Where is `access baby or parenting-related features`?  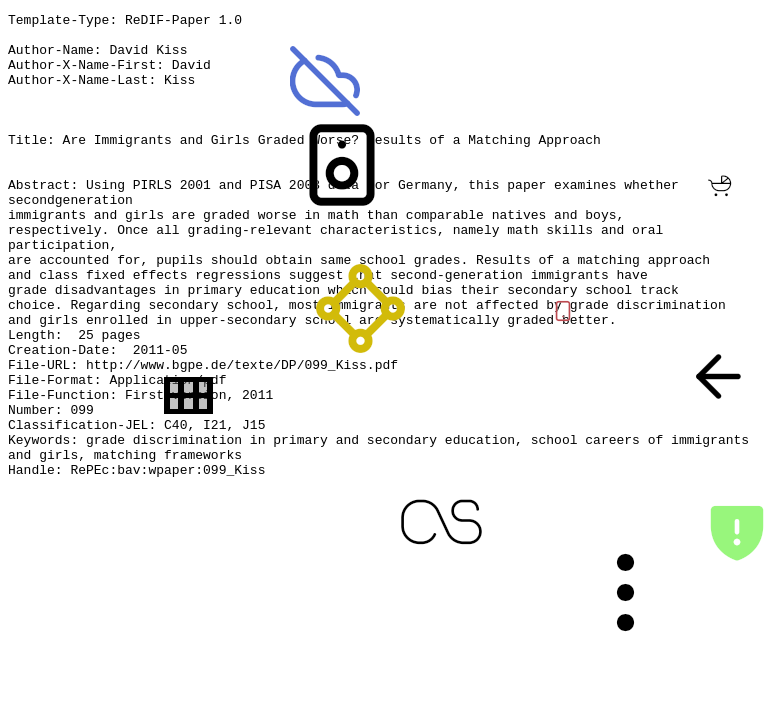 access baby or parenting-related features is located at coordinates (720, 185).